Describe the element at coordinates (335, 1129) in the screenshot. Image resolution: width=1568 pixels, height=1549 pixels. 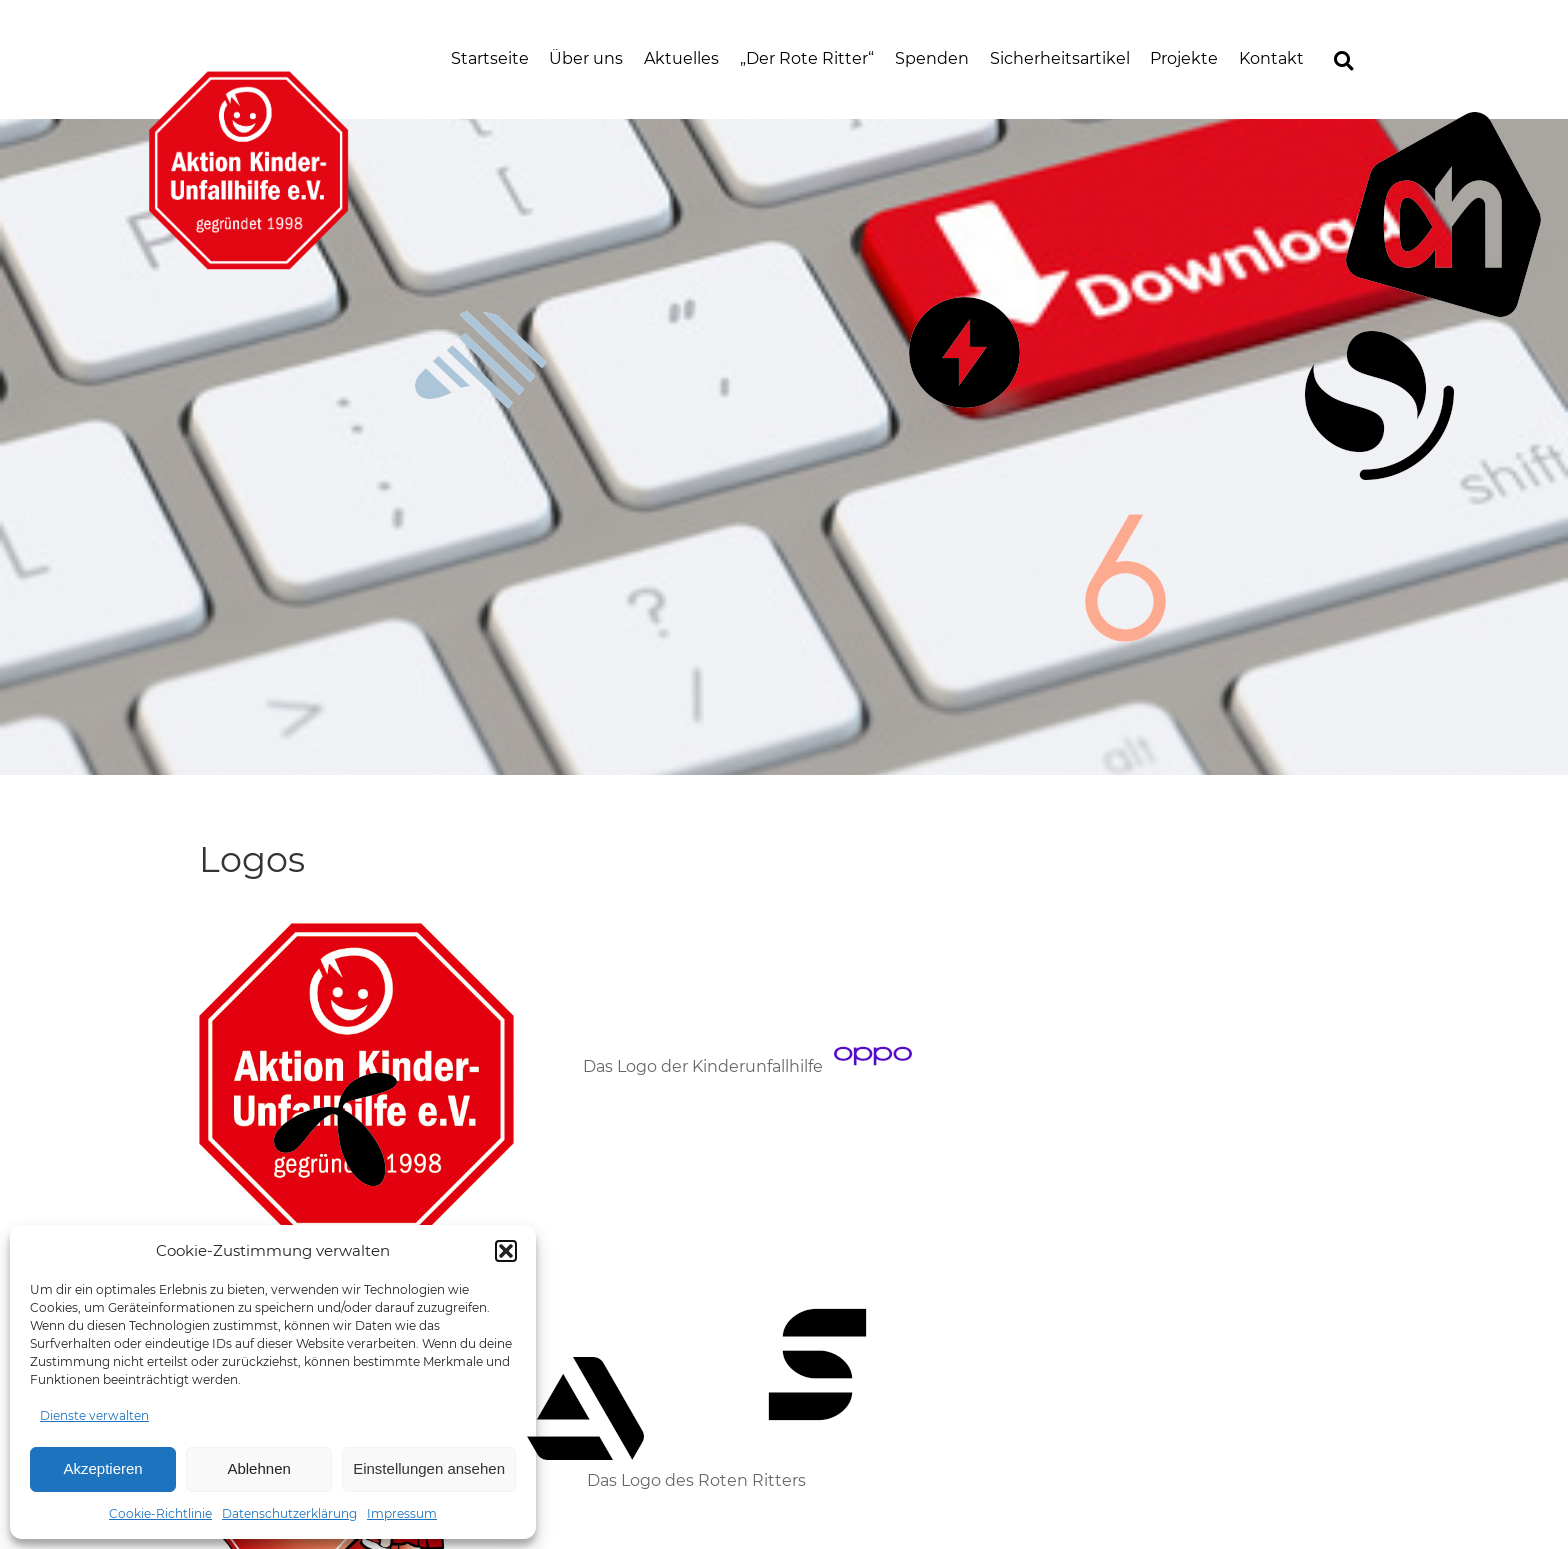
I see `telenor telecommunications company logo` at that location.